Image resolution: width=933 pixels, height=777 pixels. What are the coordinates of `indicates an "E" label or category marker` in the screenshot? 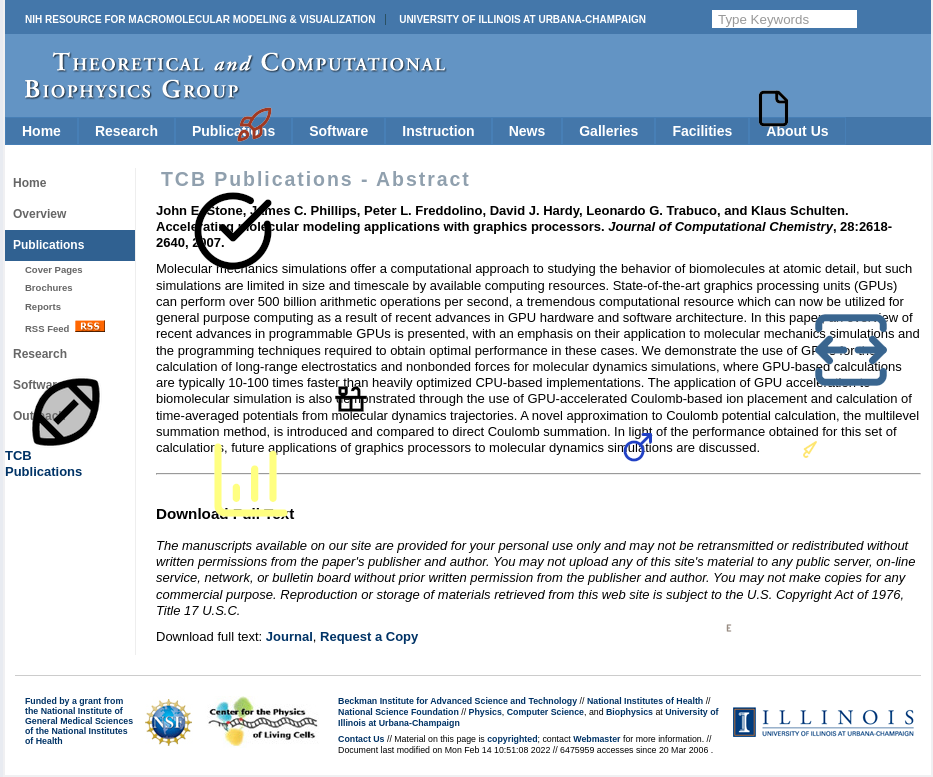 It's located at (729, 628).